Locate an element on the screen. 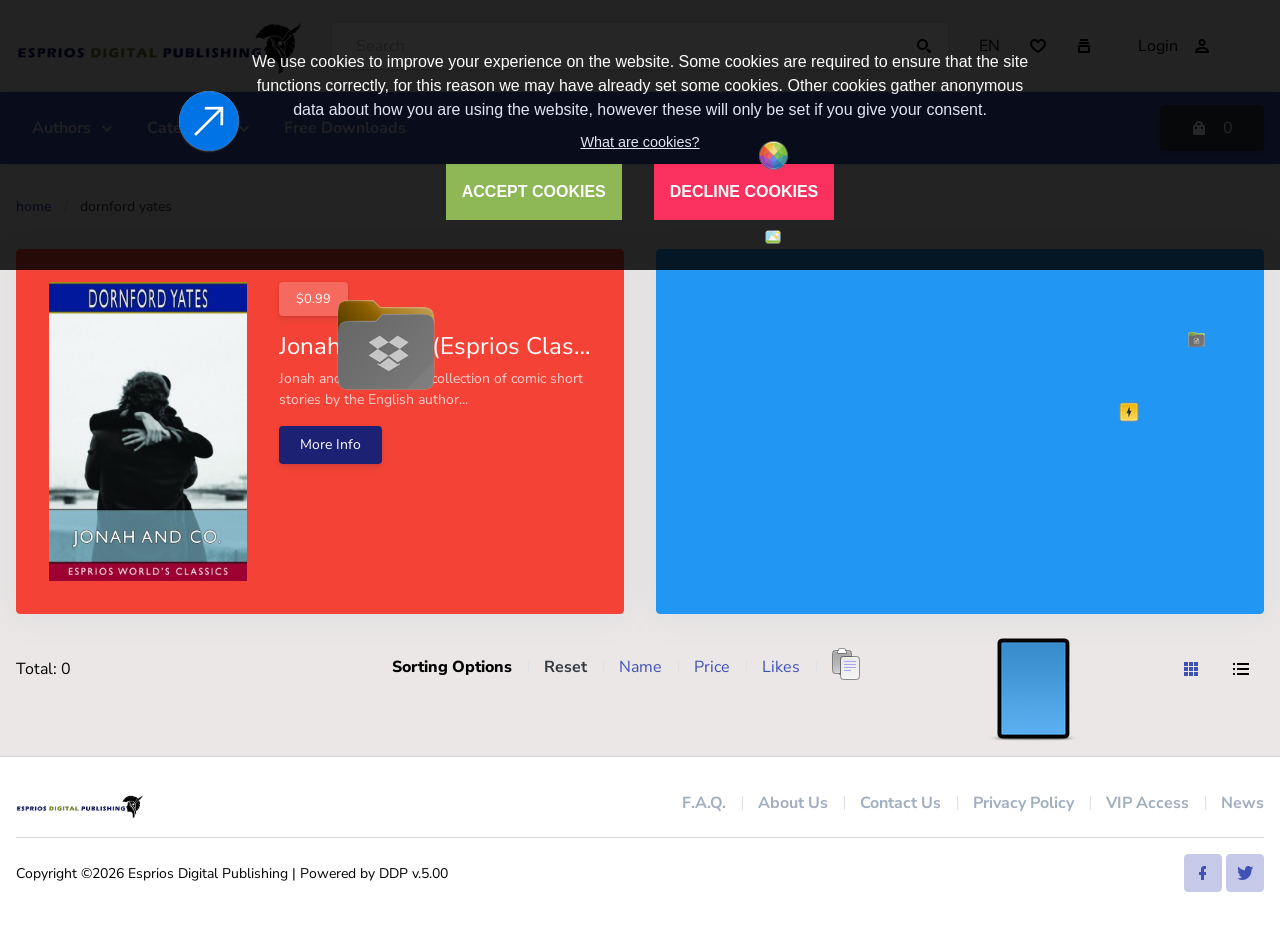 Image resolution: width=1280 pixels, height=940 pixels. open graphics or image editing applications is located at coordinates (773, 237).